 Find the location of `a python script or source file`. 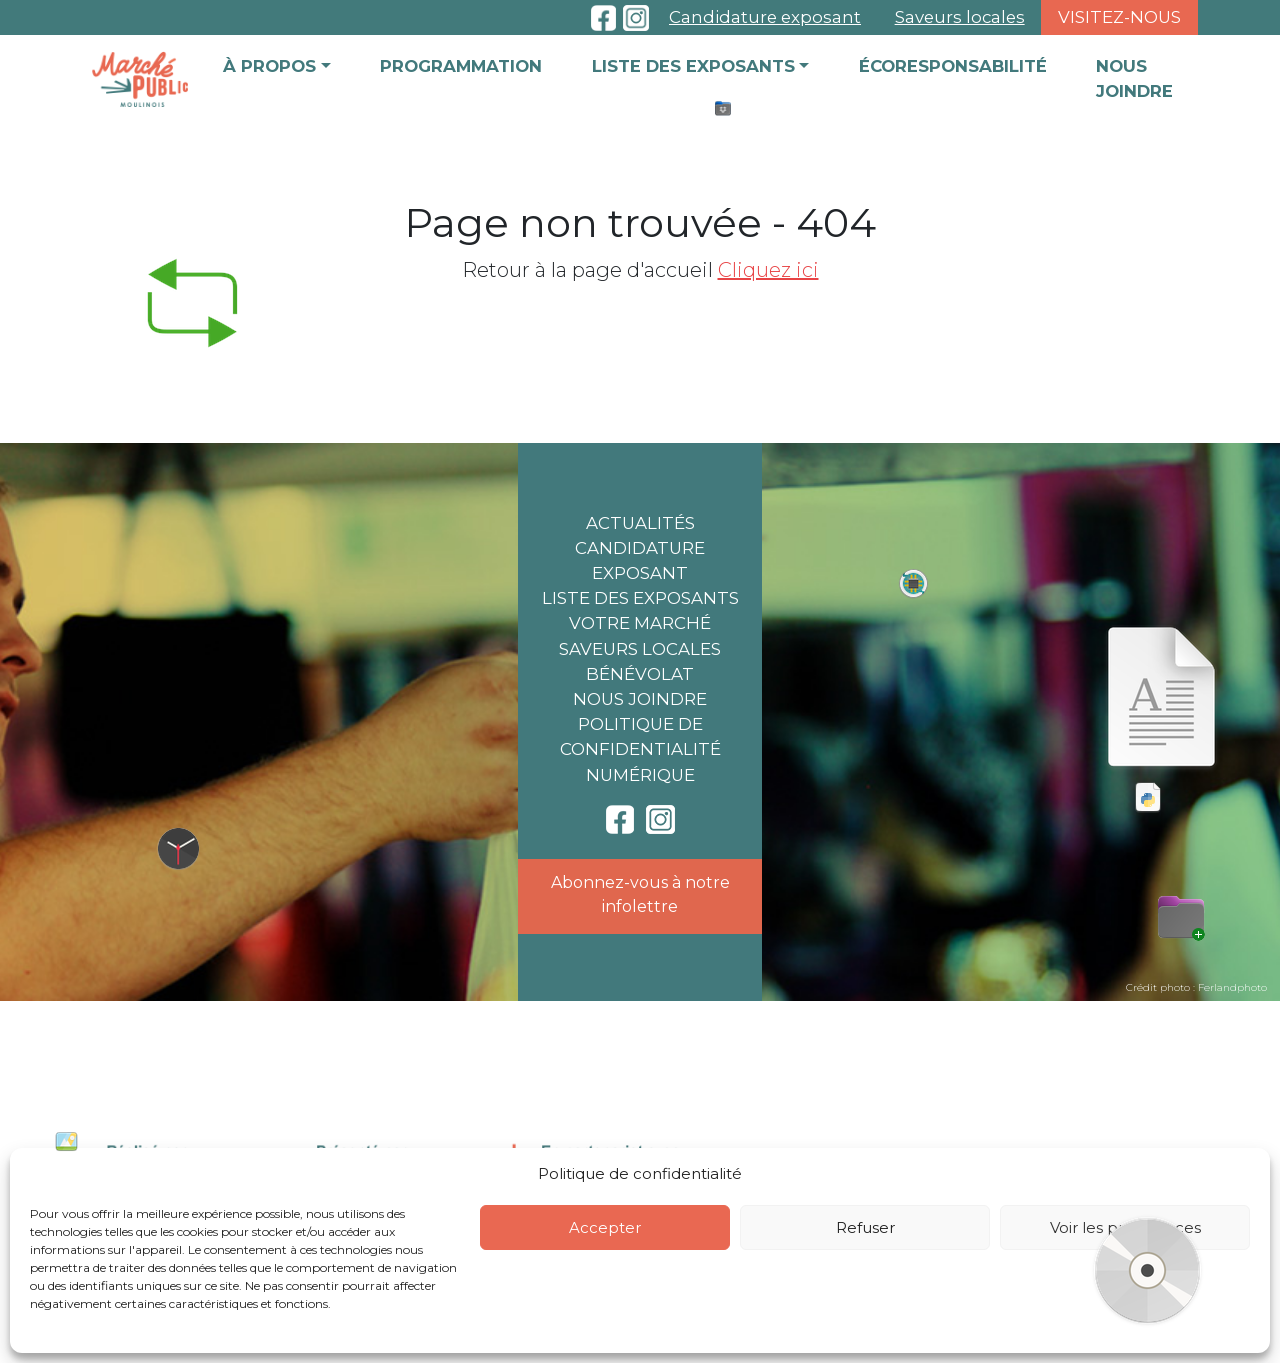

a python script or source file is located at coordinates (1148, 797).